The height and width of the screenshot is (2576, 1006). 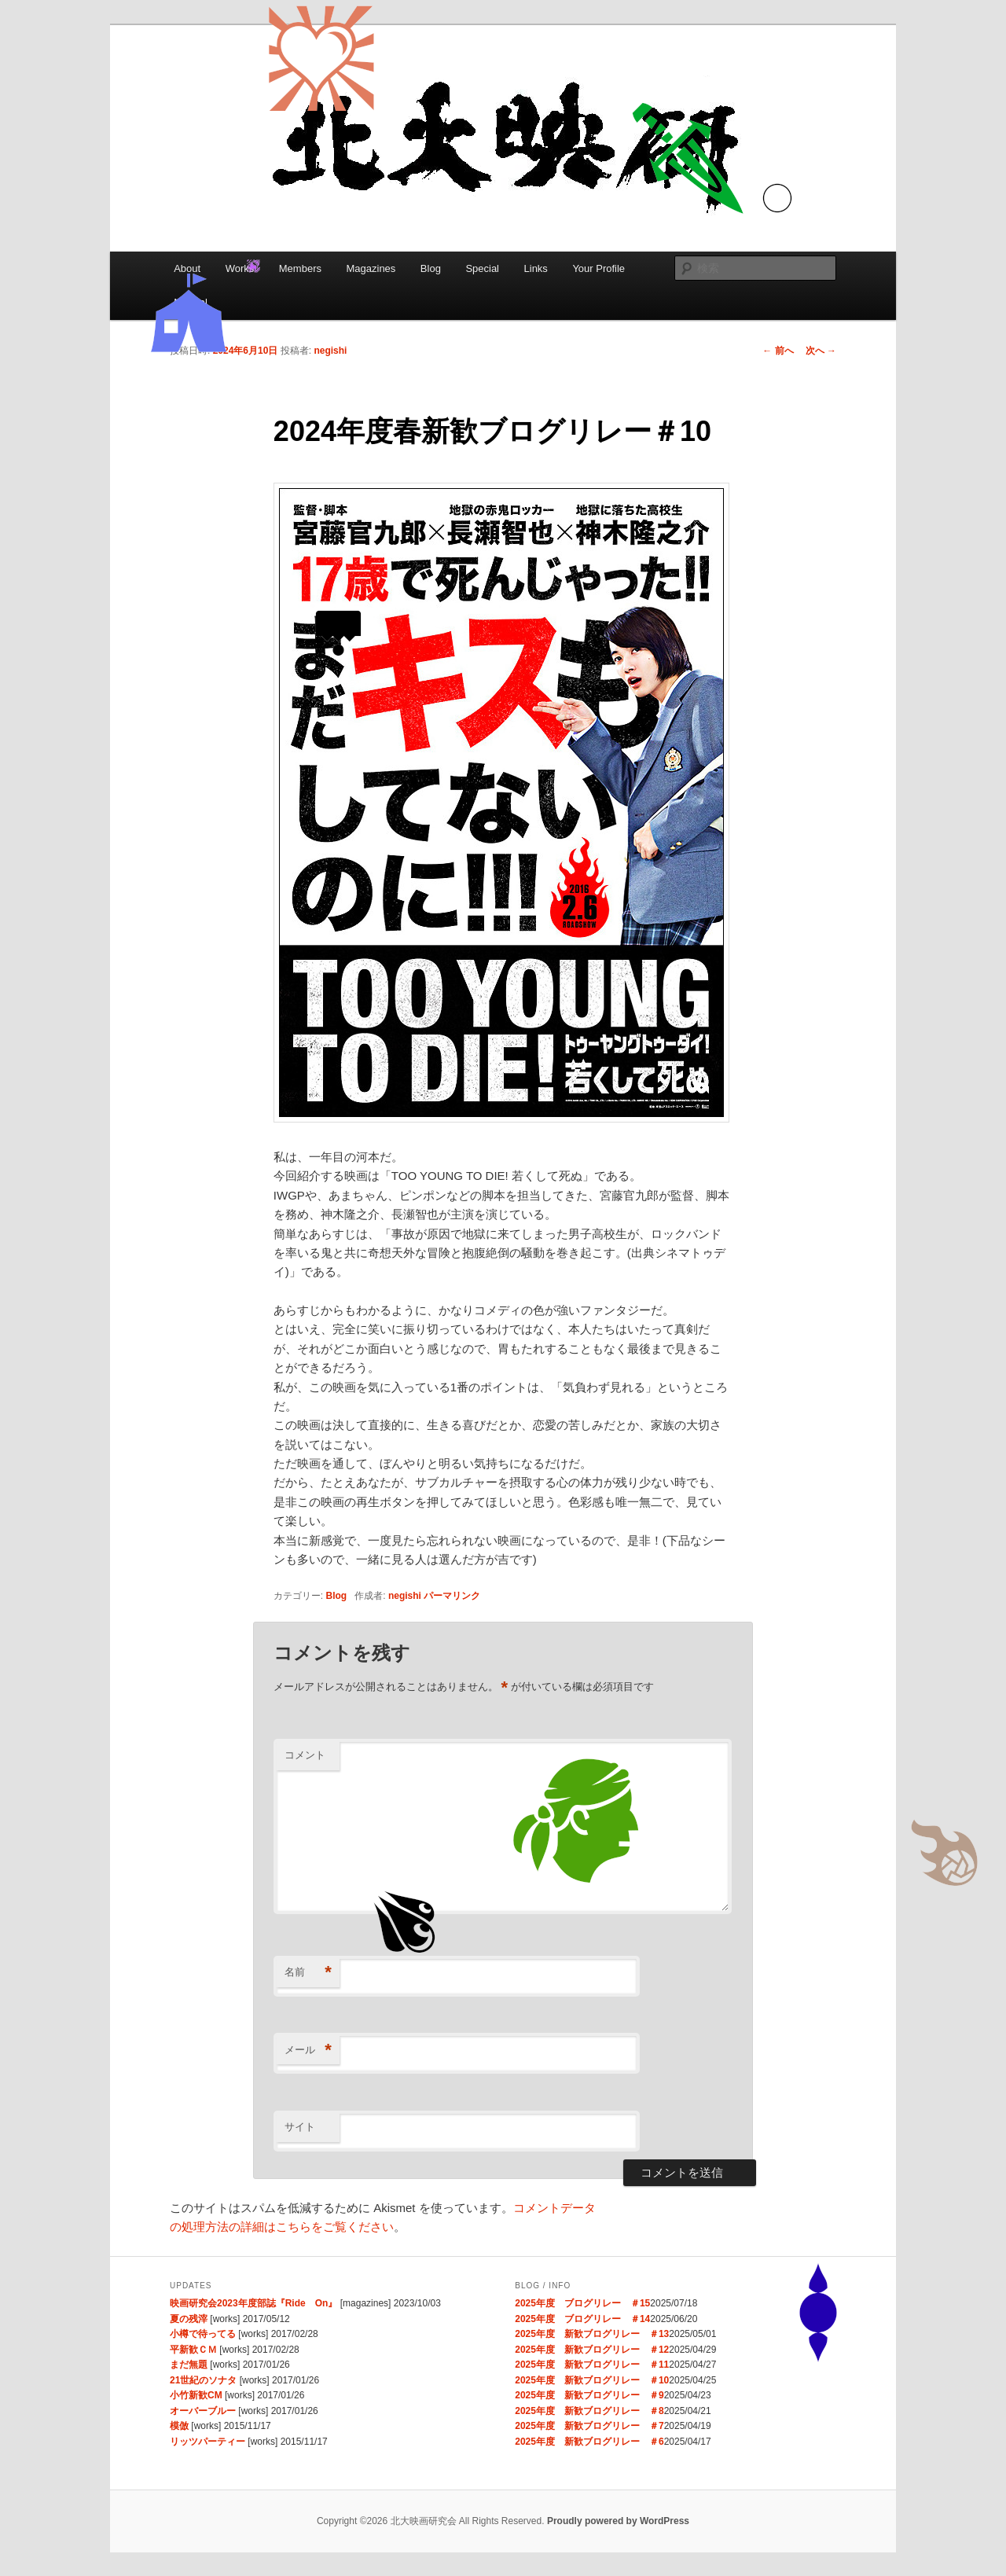 What do you see at coordinates (189, 312) in the screenshot?
I see `access military camp or barracks in game` at bounding box center [189, 312].